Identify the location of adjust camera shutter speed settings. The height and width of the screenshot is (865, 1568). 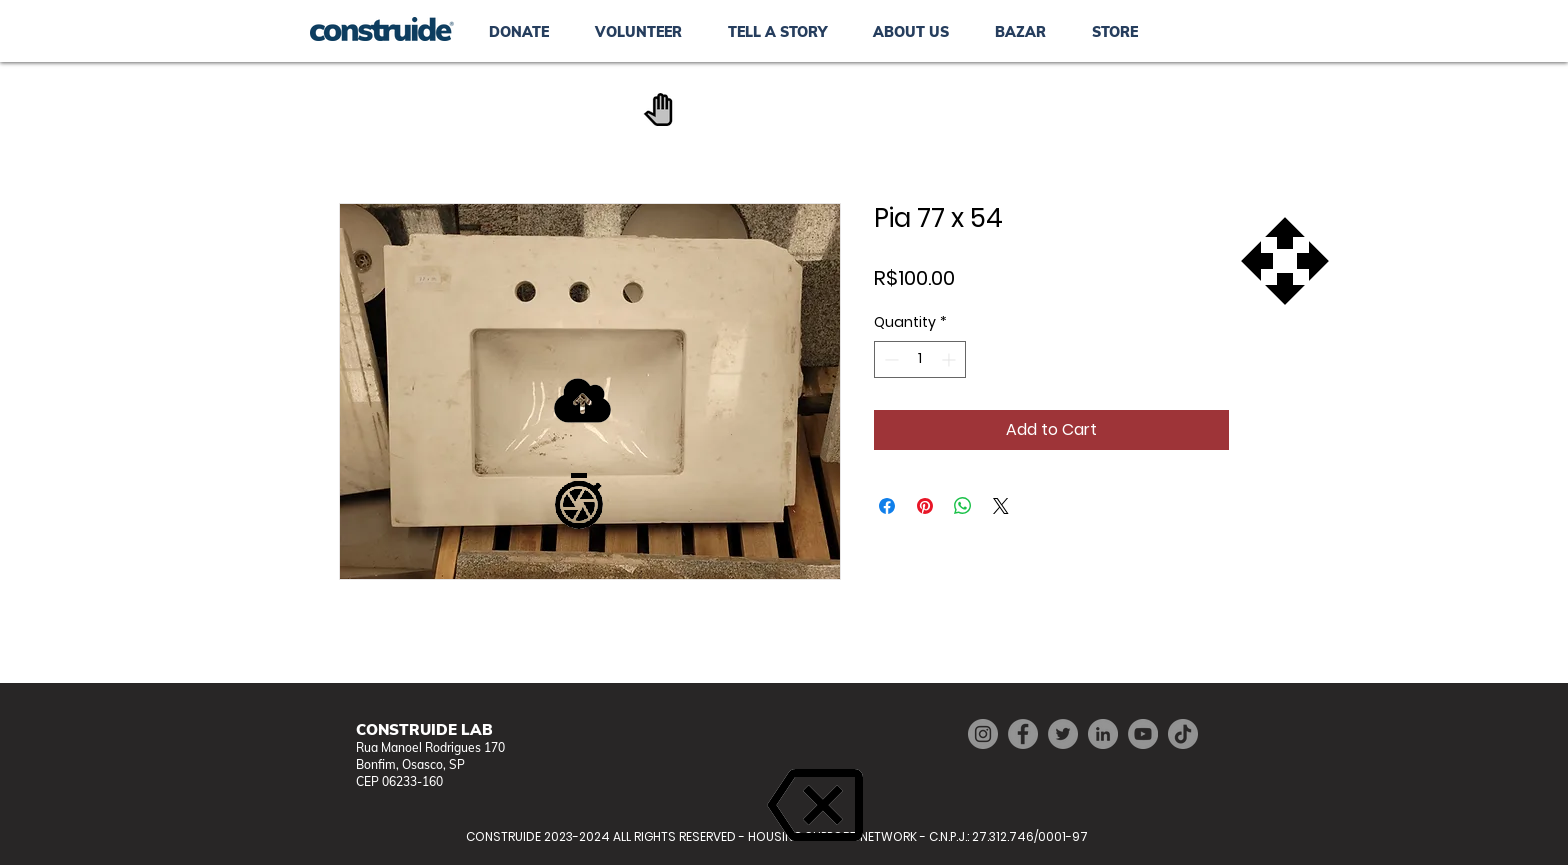
(579, 502).